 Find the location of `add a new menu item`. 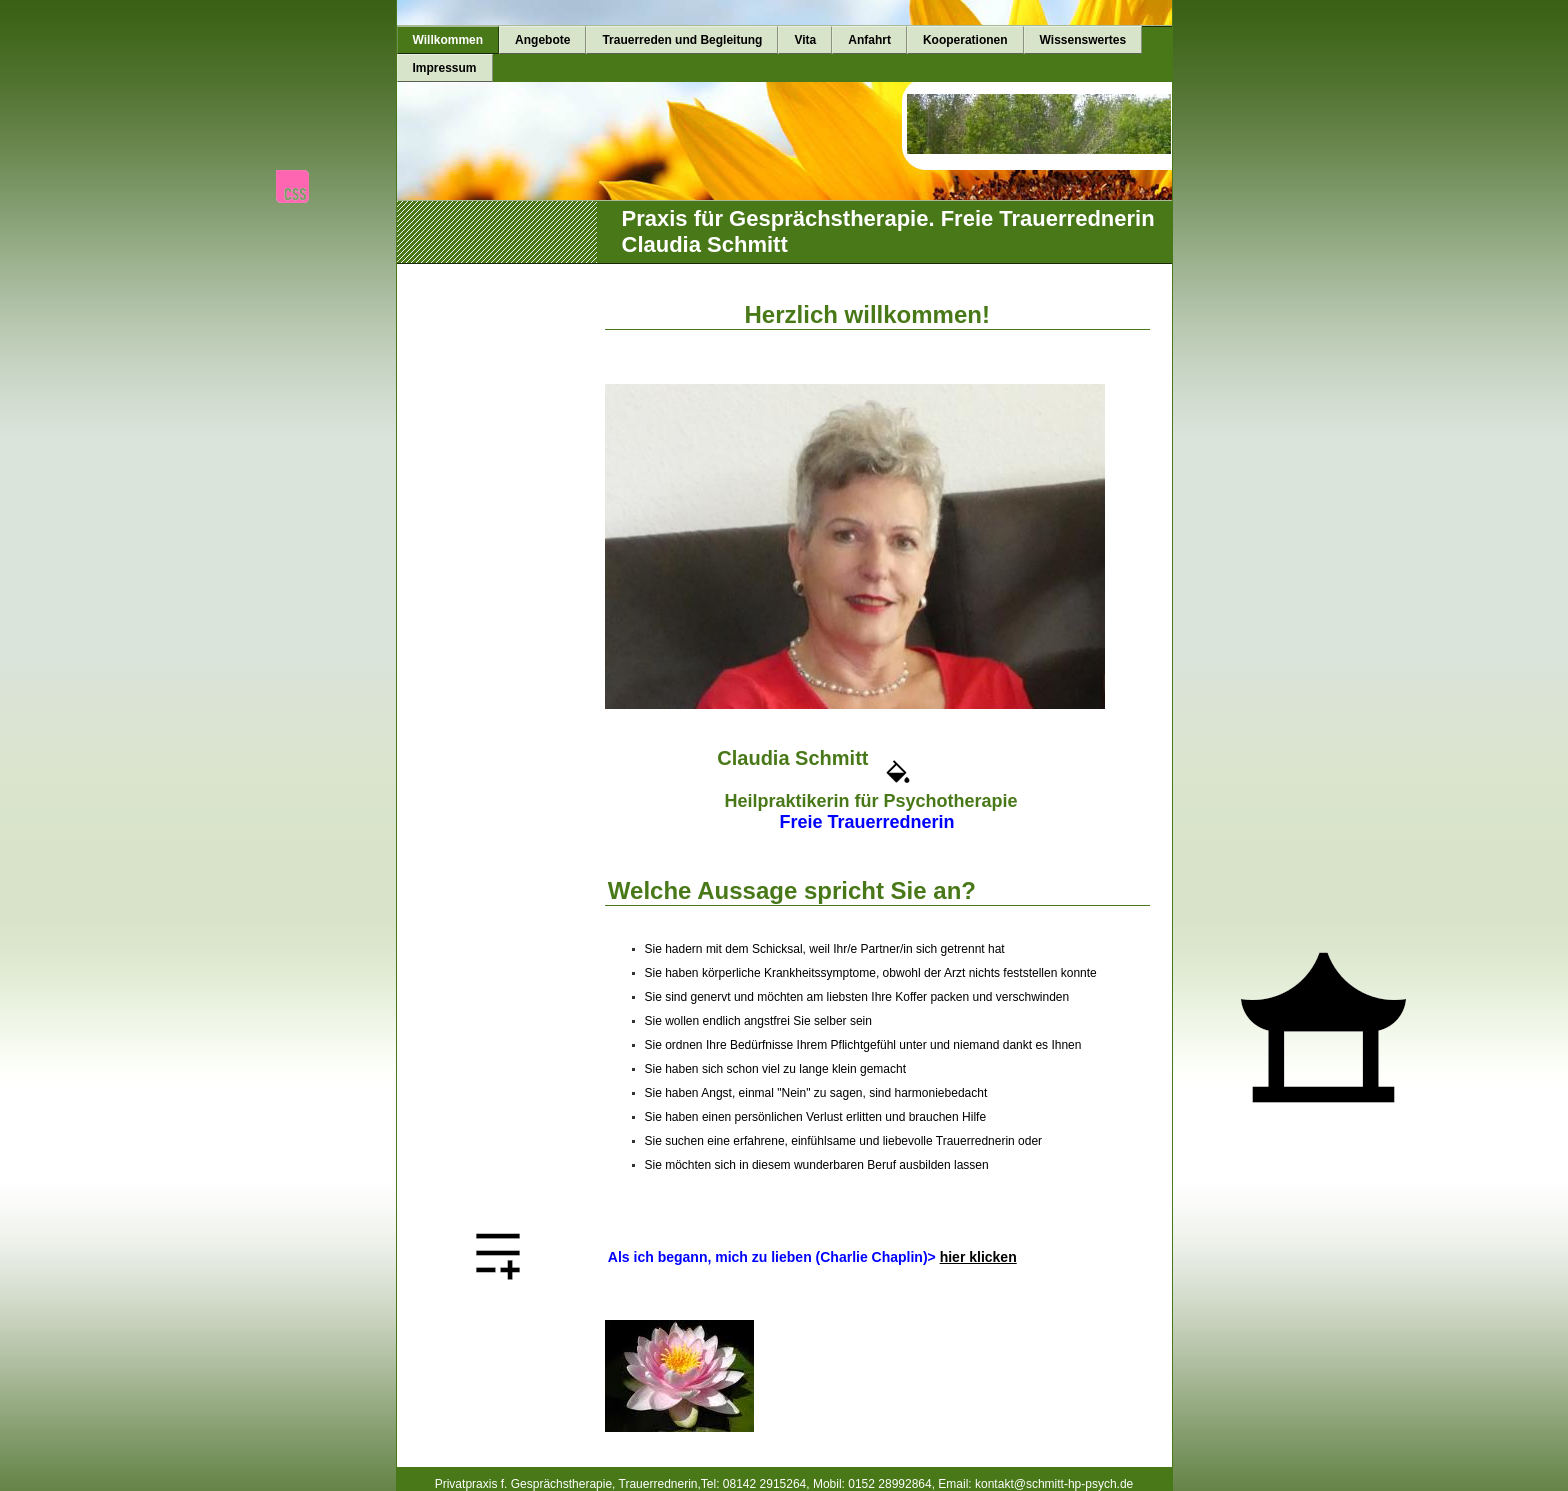

add a new menu item is located at coordinates (498, 1253).